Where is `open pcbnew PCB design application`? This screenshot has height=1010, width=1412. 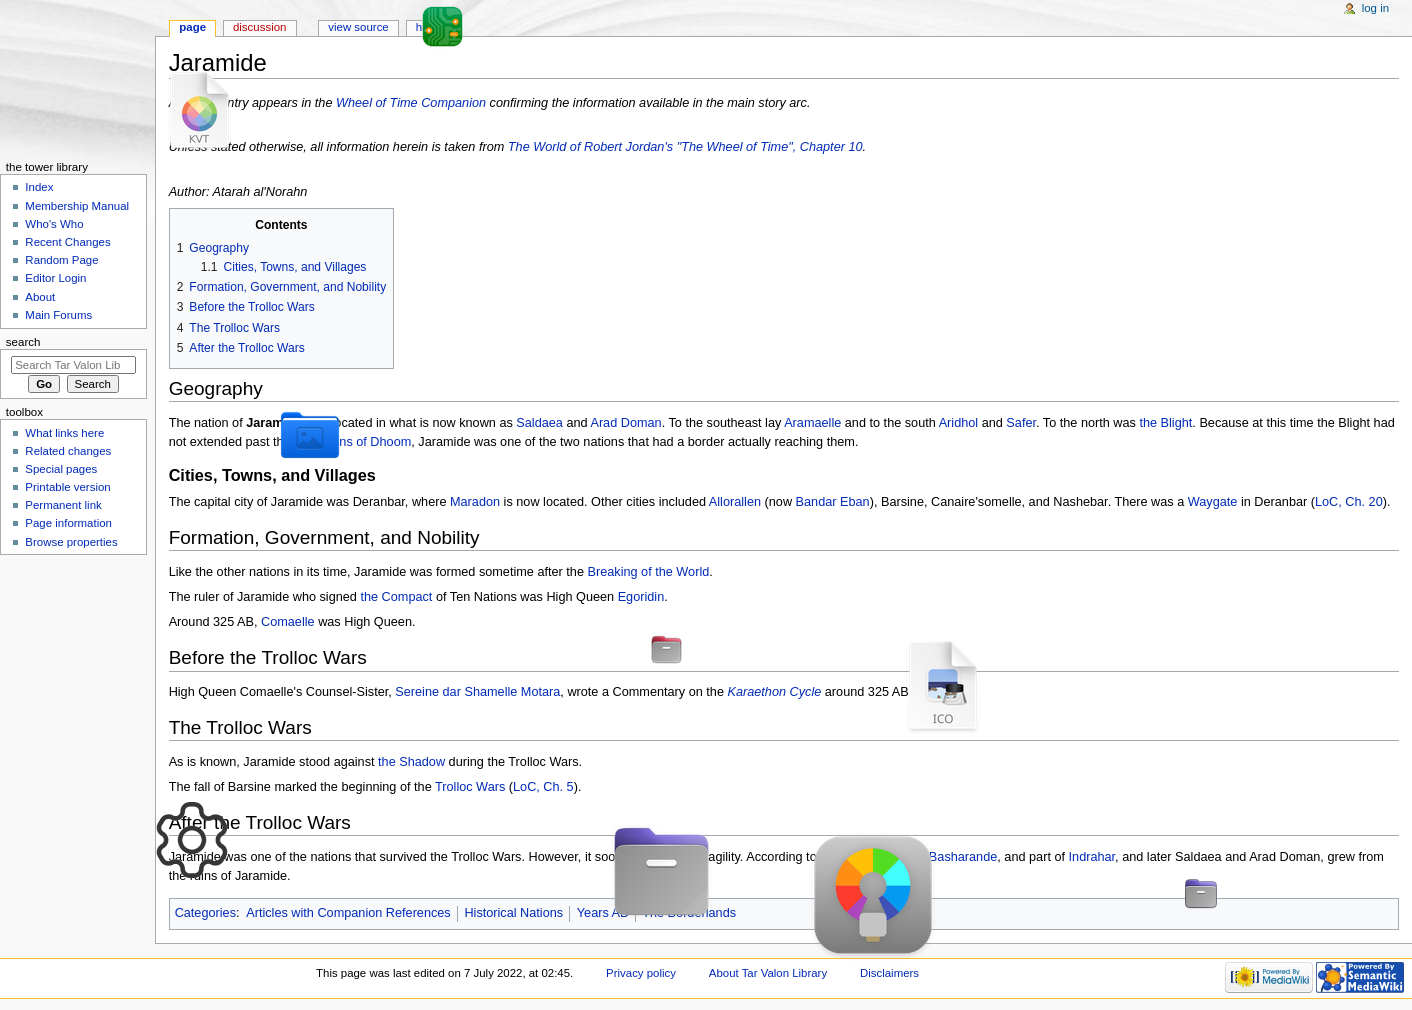
open pcbnew PCB design application is located at coordinates (442, 26).